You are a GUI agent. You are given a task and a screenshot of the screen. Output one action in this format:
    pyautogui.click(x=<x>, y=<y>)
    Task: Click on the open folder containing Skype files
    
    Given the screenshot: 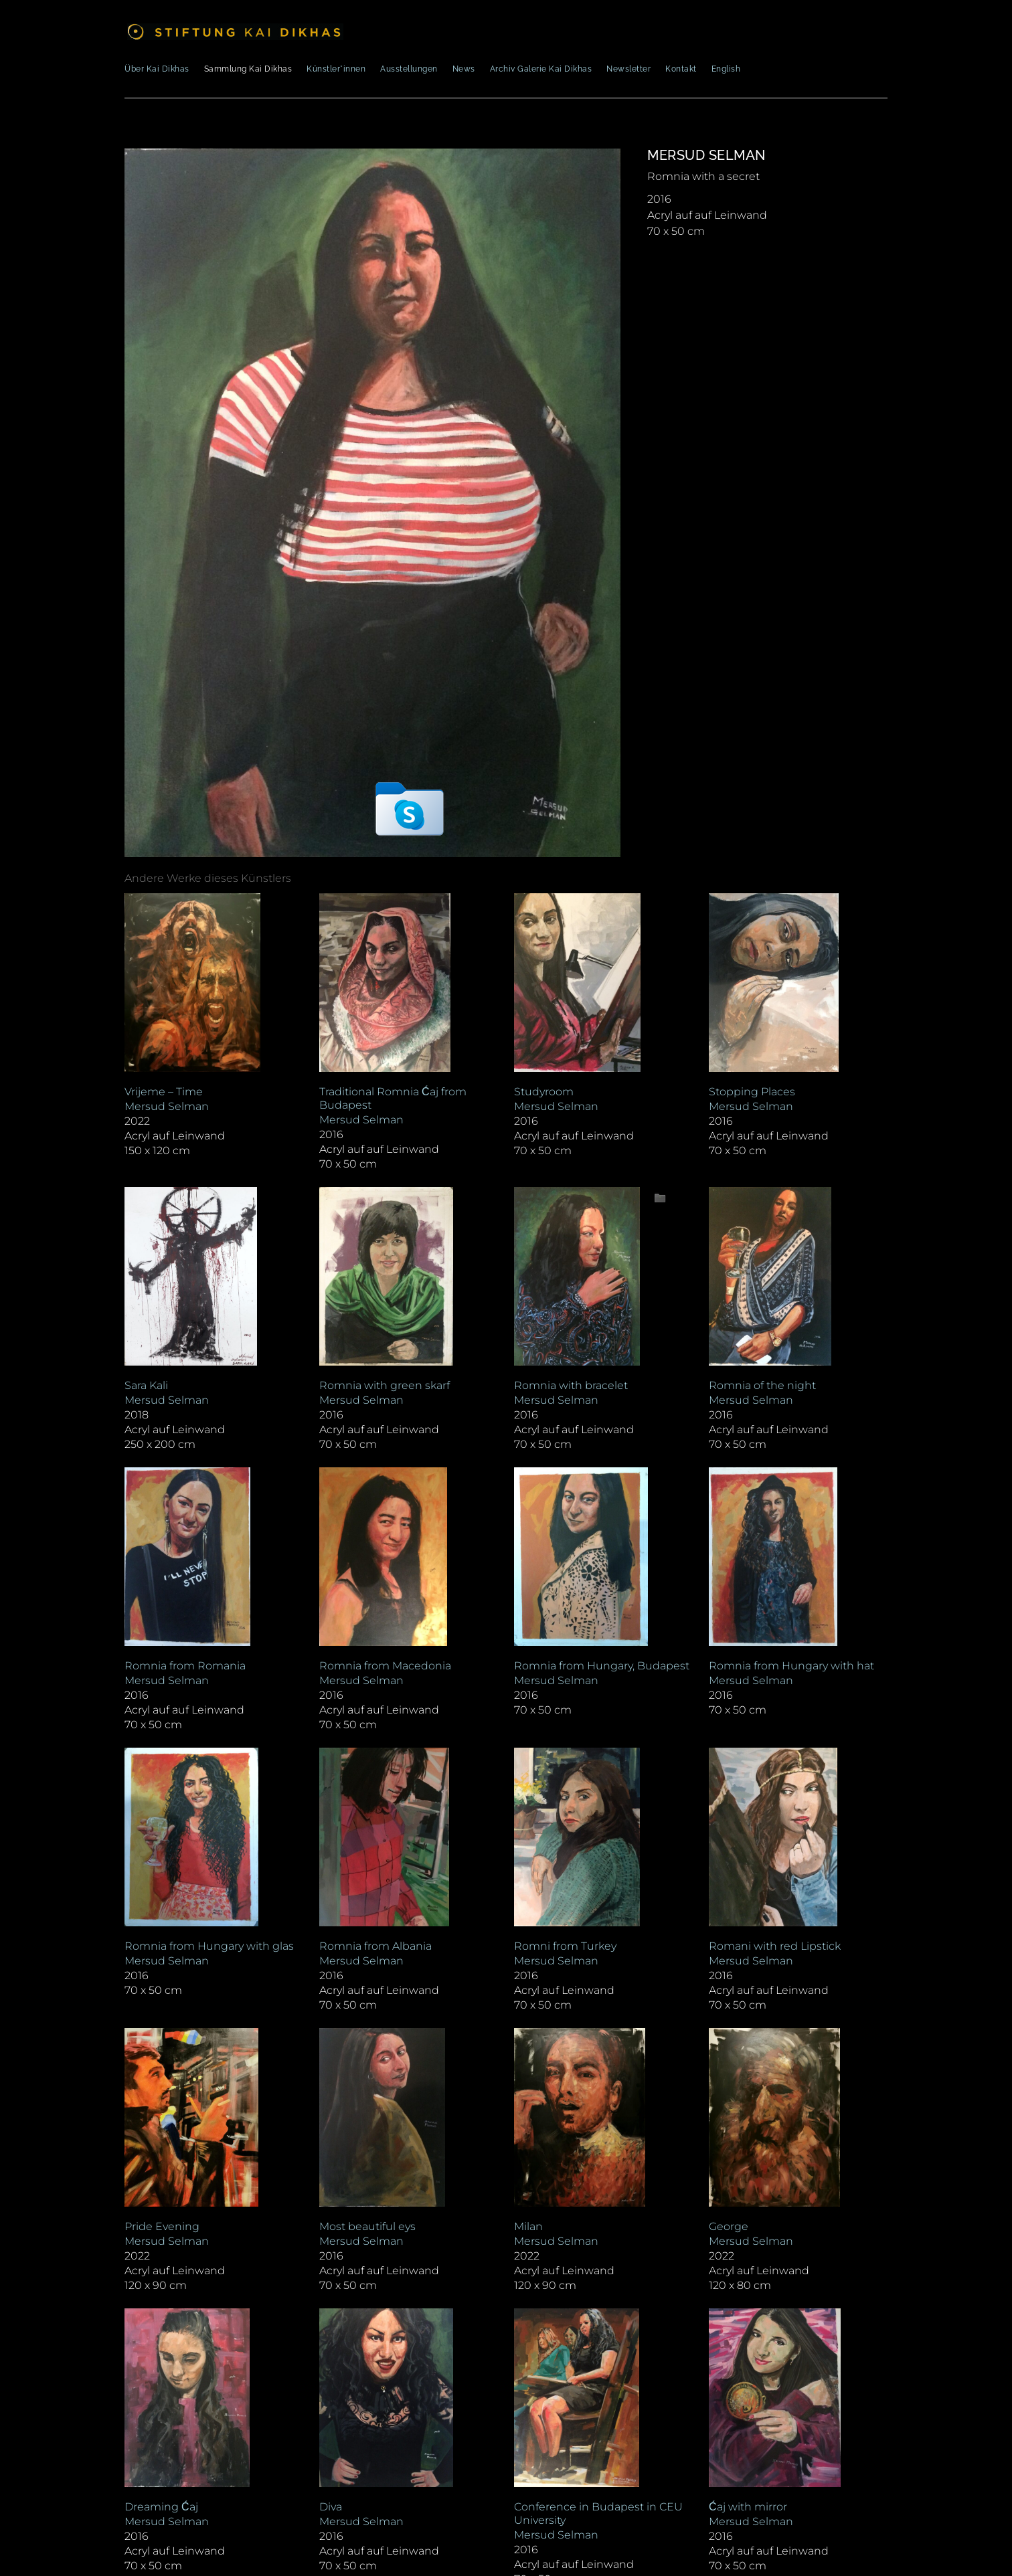 What is the action you would take?
    pyautogui.click(x=409, y=810)
    